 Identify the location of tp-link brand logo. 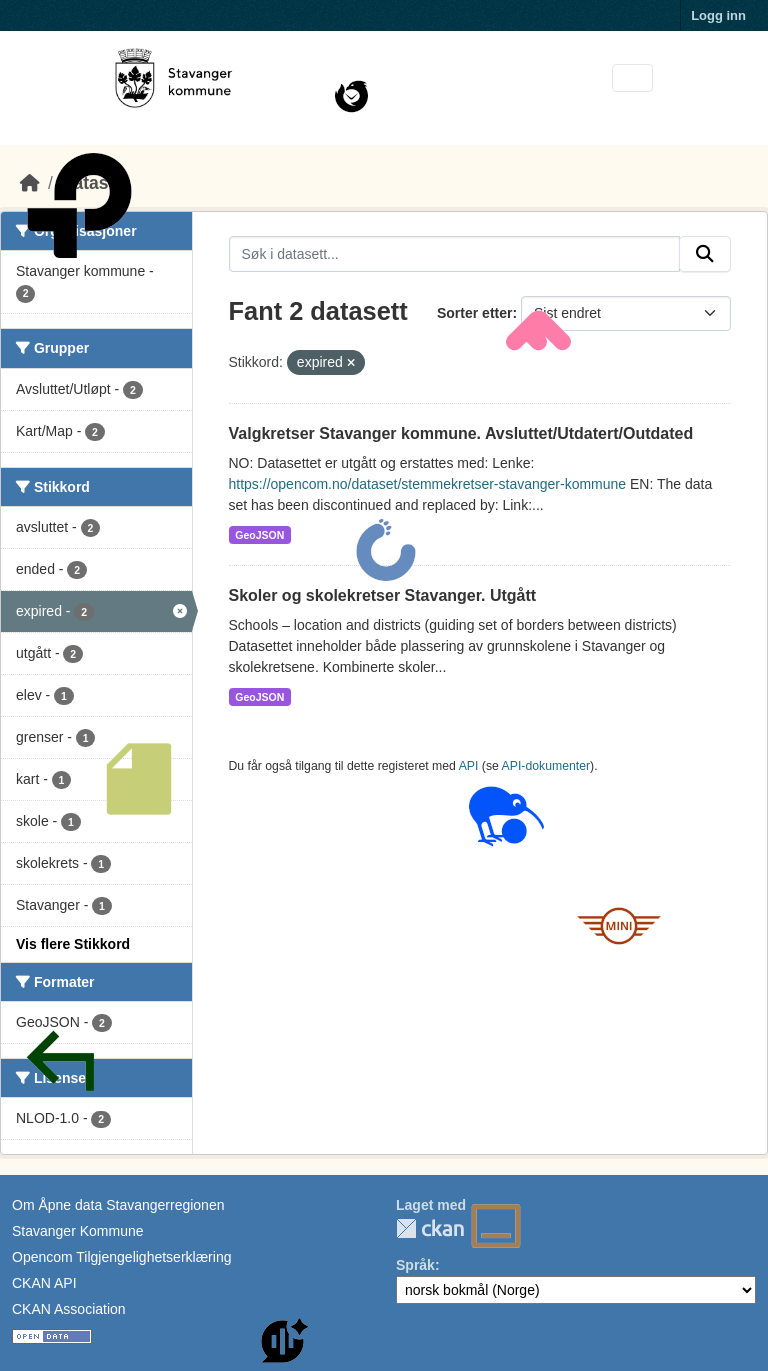
(79, 205).